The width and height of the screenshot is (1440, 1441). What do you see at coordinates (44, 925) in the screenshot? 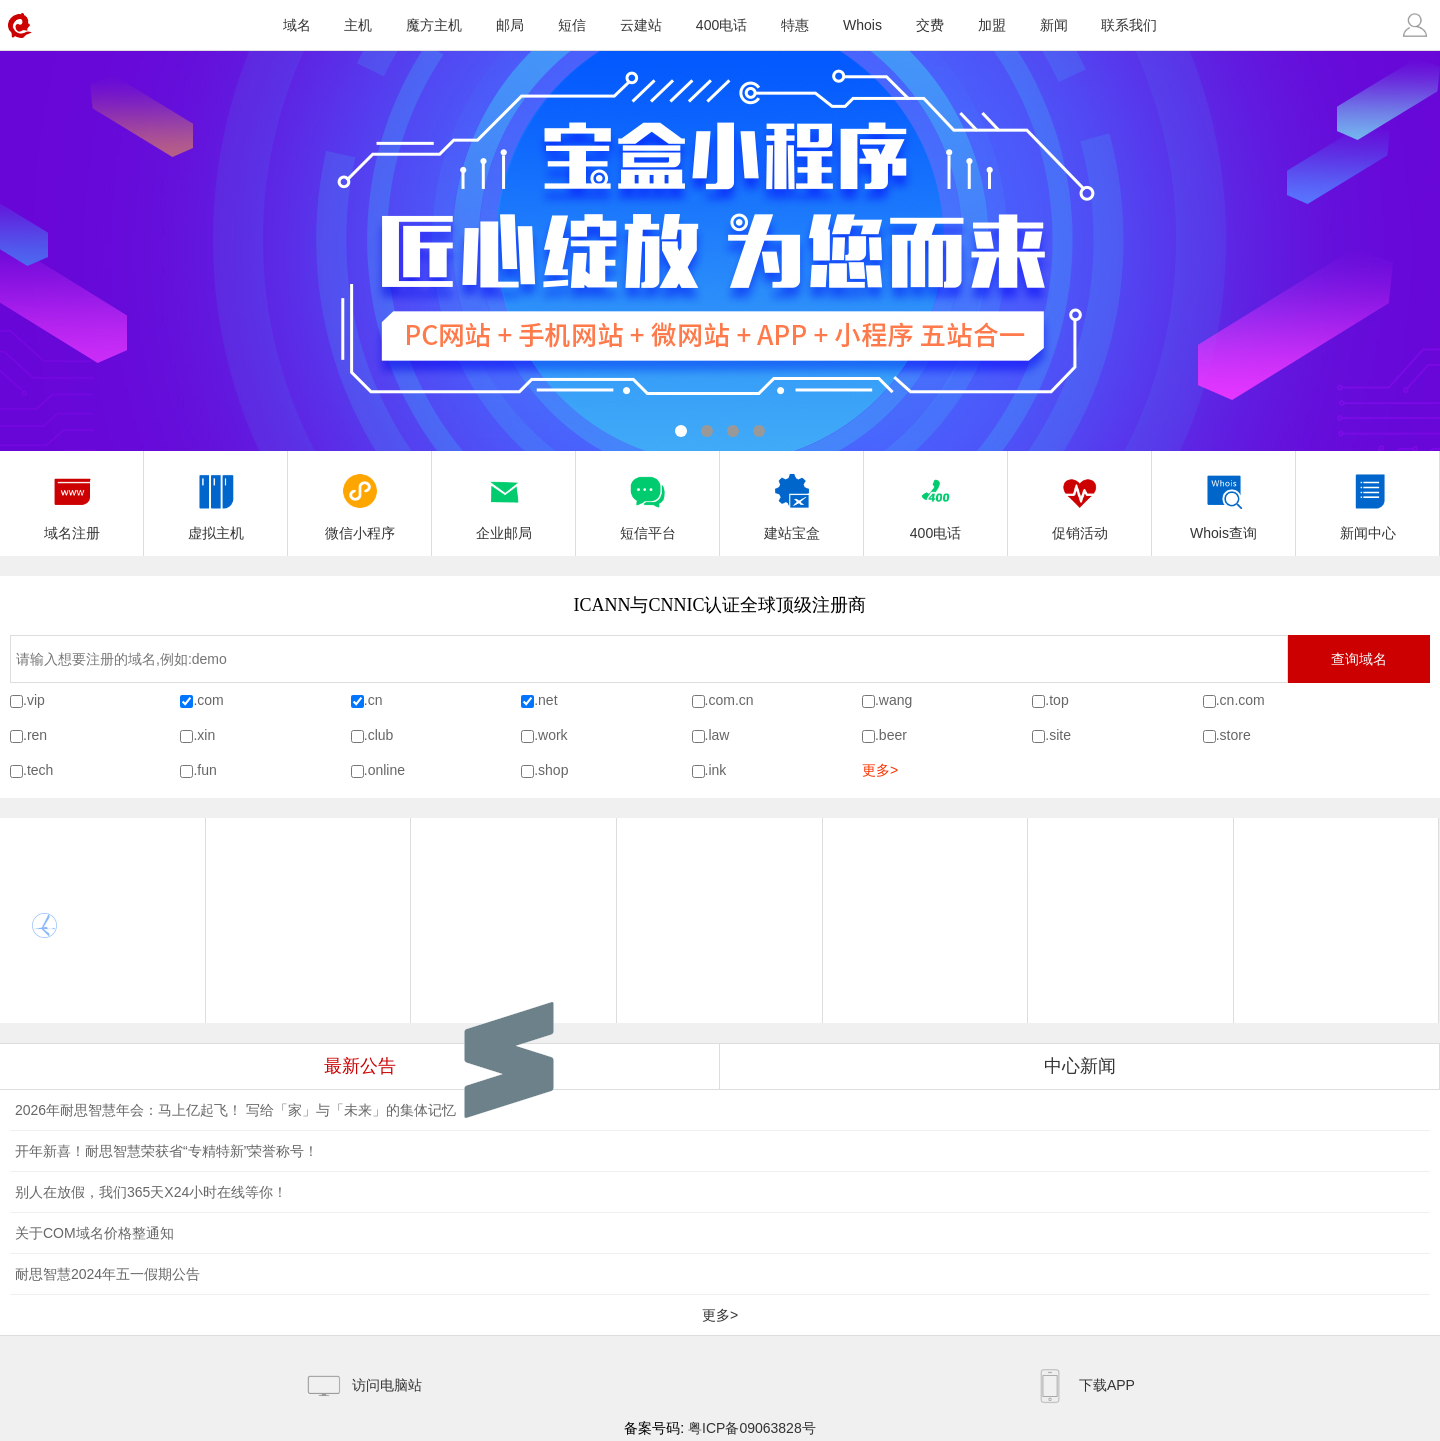
I see `LOT Polish Airlines logo` at bounding box center [44, 925].